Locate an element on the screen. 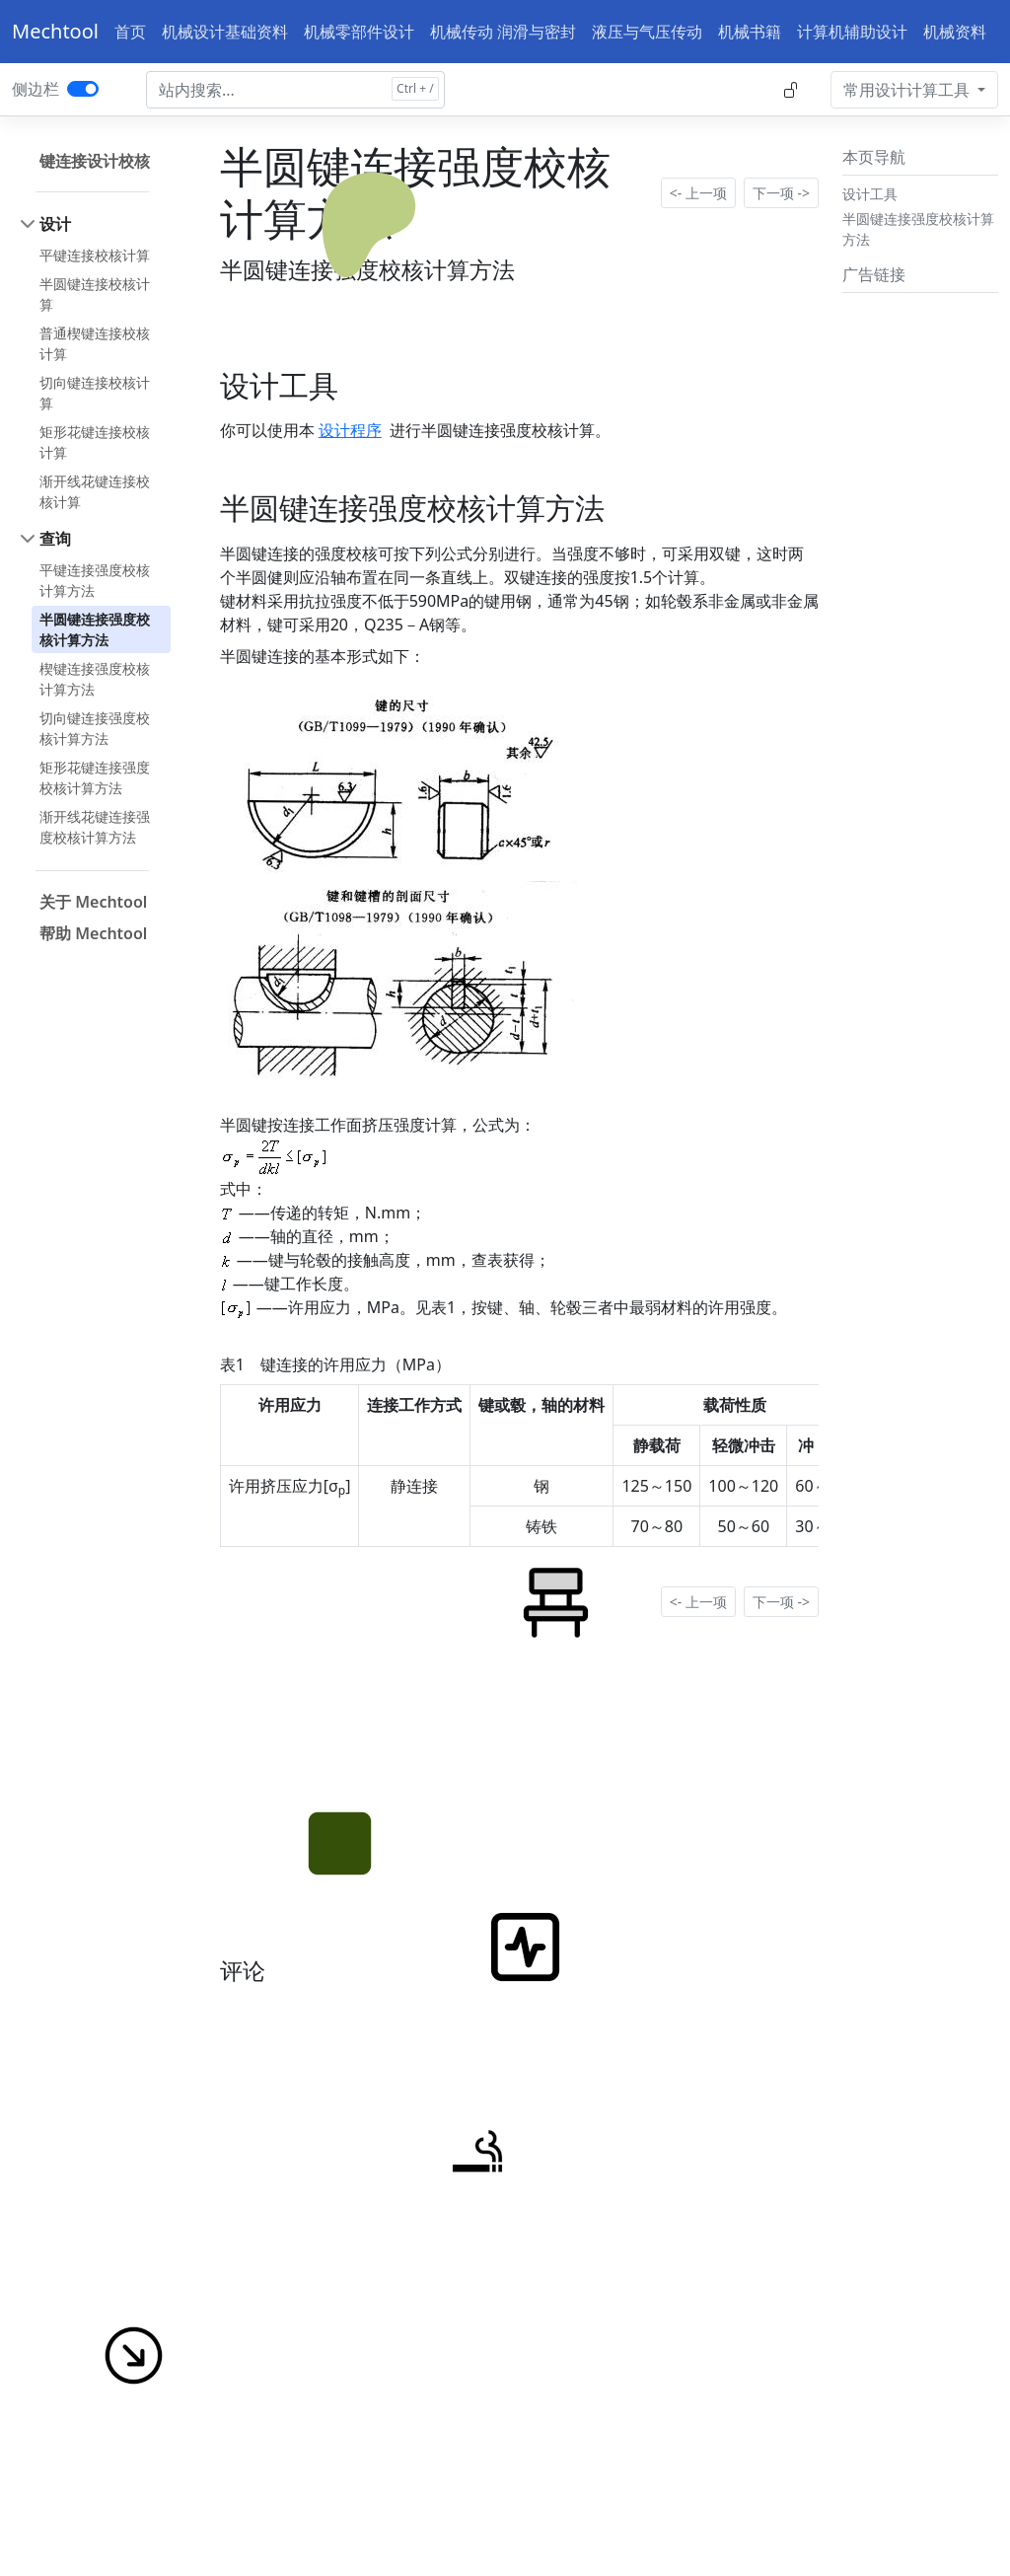 The height and width of the screenshot is (2576, 1010). navigate to the next section below is located at coordinates (133, 2355).